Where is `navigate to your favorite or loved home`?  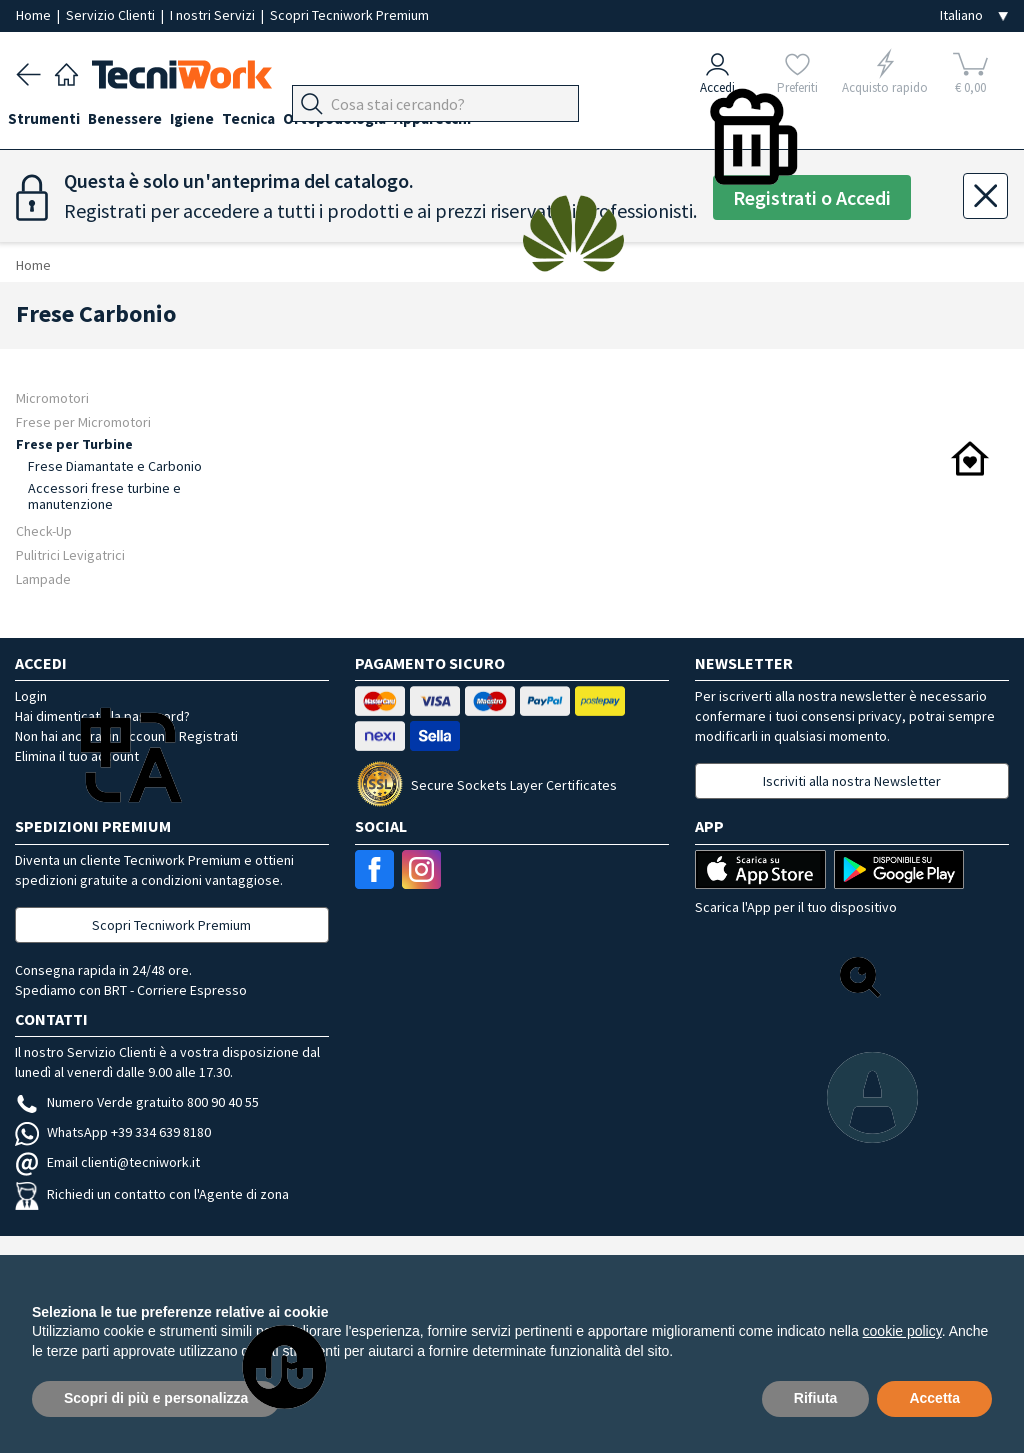
navigate to your favorite or loved home is located at coordinates (970, 460).